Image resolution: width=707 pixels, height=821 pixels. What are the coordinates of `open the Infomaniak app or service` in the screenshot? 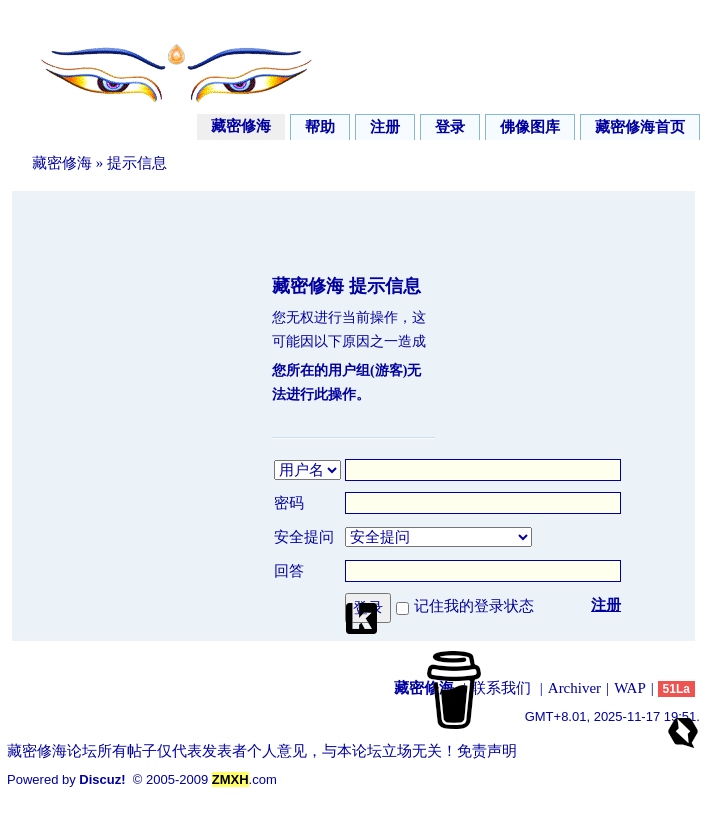 It's located at (361, 618).